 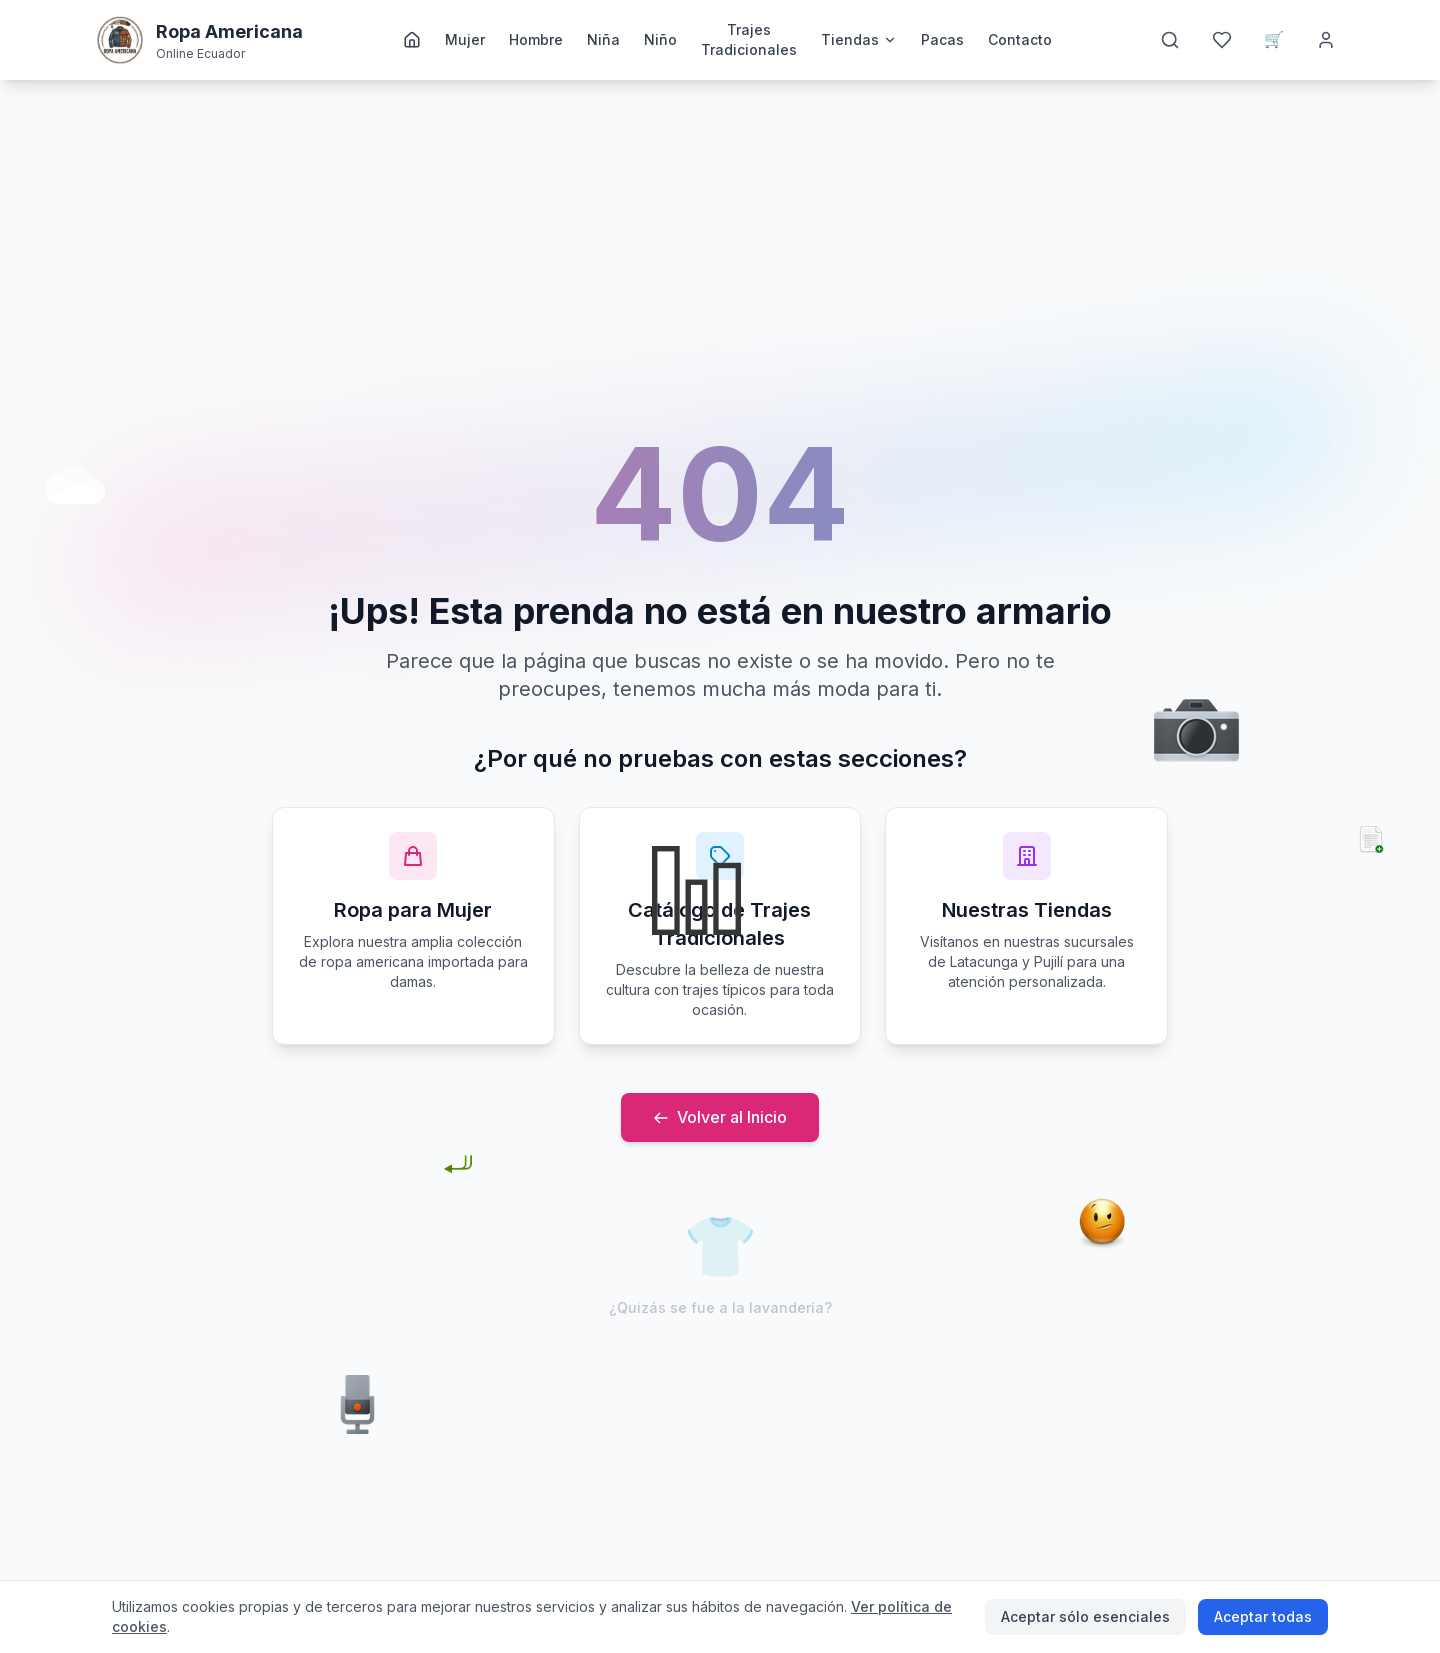 I want to click on express a smug or sarcastic reaction, so click(x=1102, y=1223).